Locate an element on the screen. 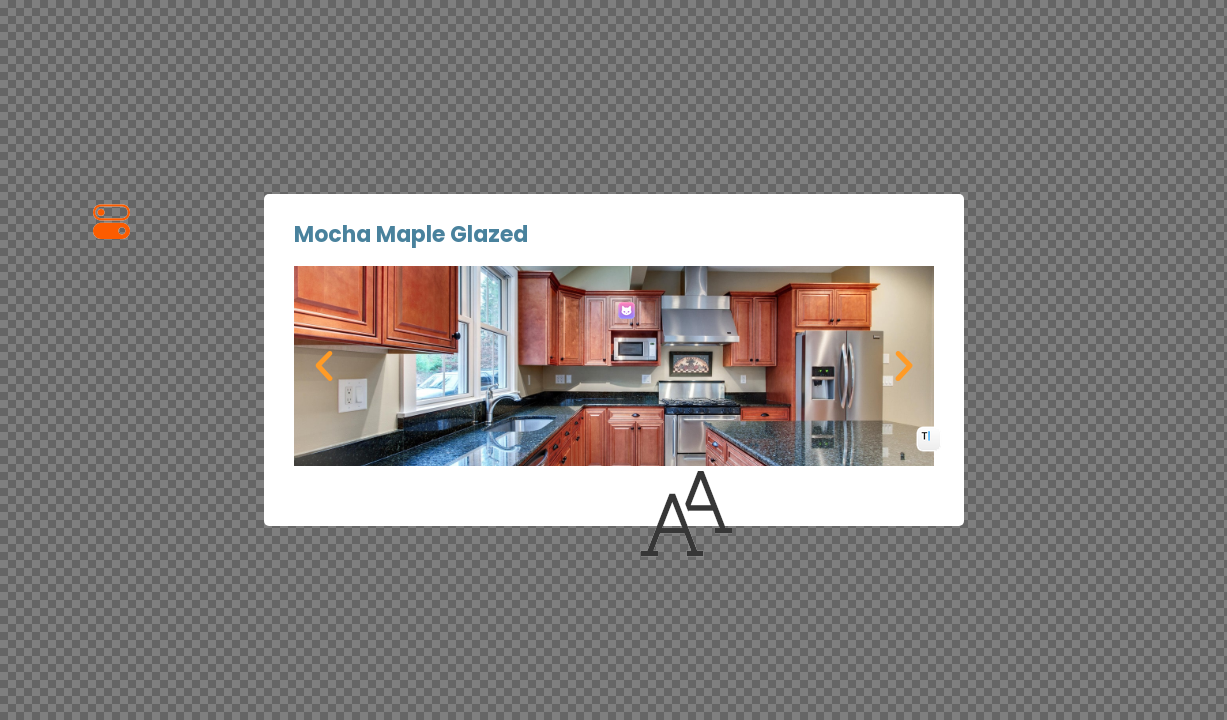 The height and width of the screenshot is (720, 1227). open clash verge proxy client is located at coordinates (626, 310).